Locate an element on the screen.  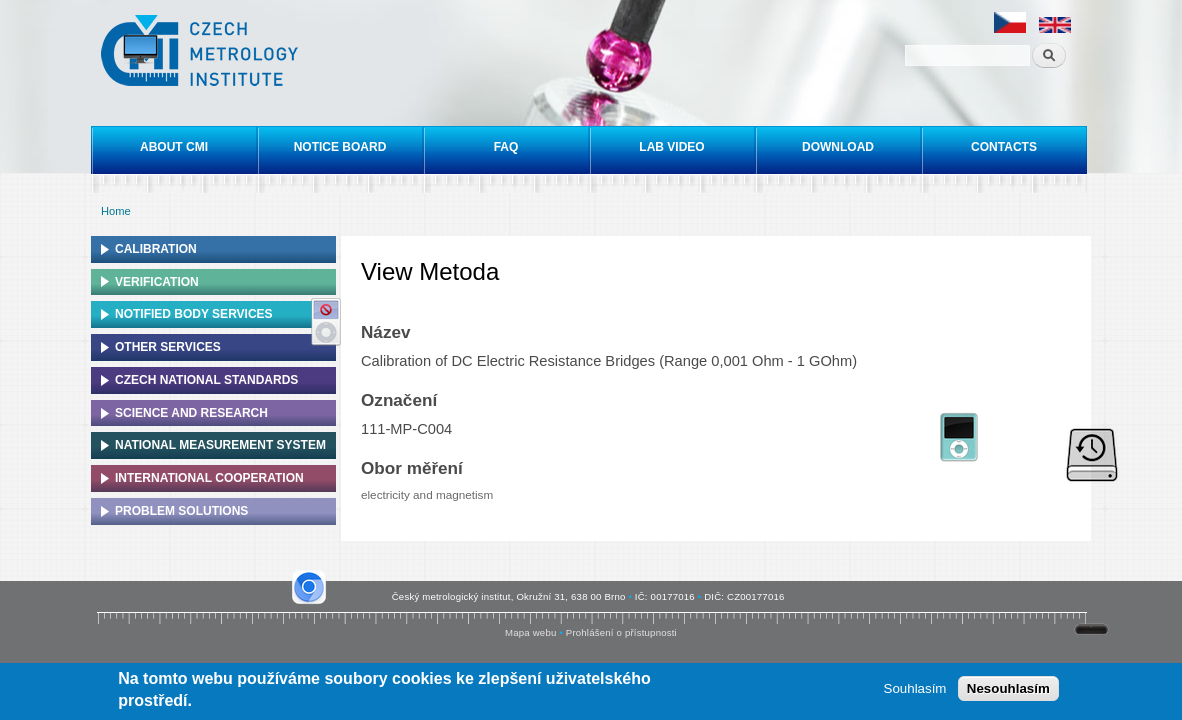
iPod nano device connected is located at coordinates (959, 426).